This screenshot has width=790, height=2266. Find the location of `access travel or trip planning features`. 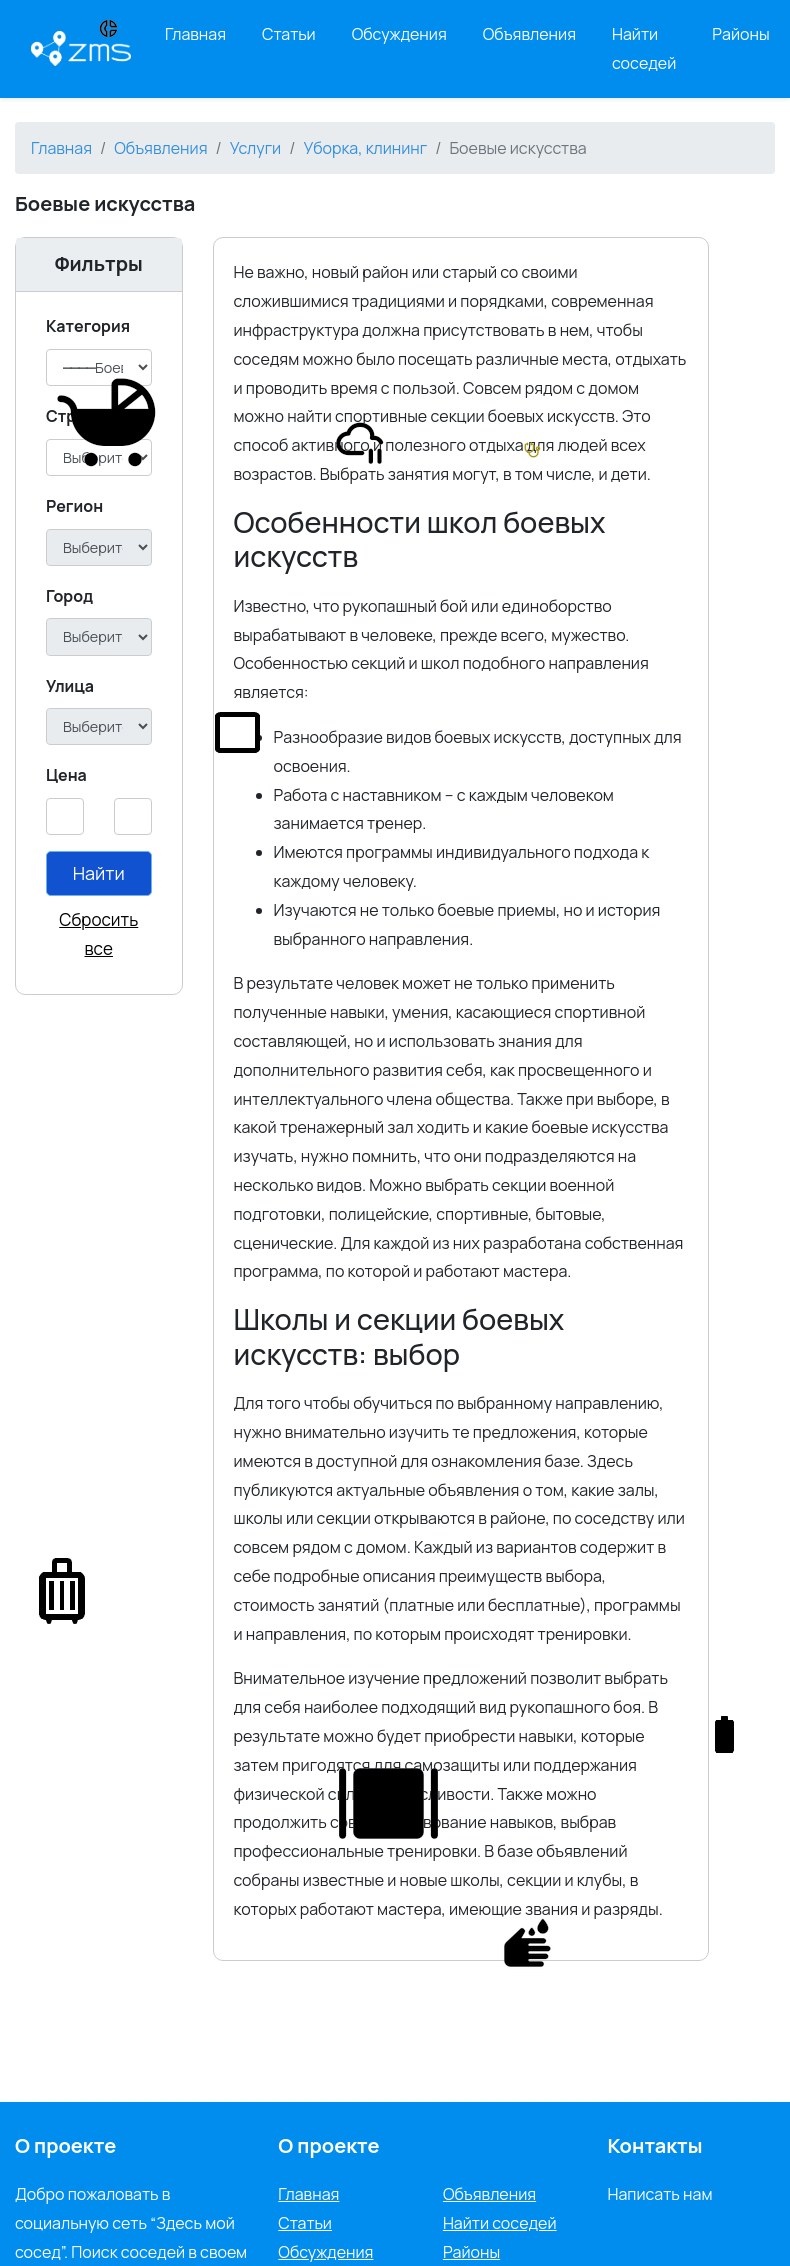

access travel or trip planning features is located at coordinates (62, 1591).